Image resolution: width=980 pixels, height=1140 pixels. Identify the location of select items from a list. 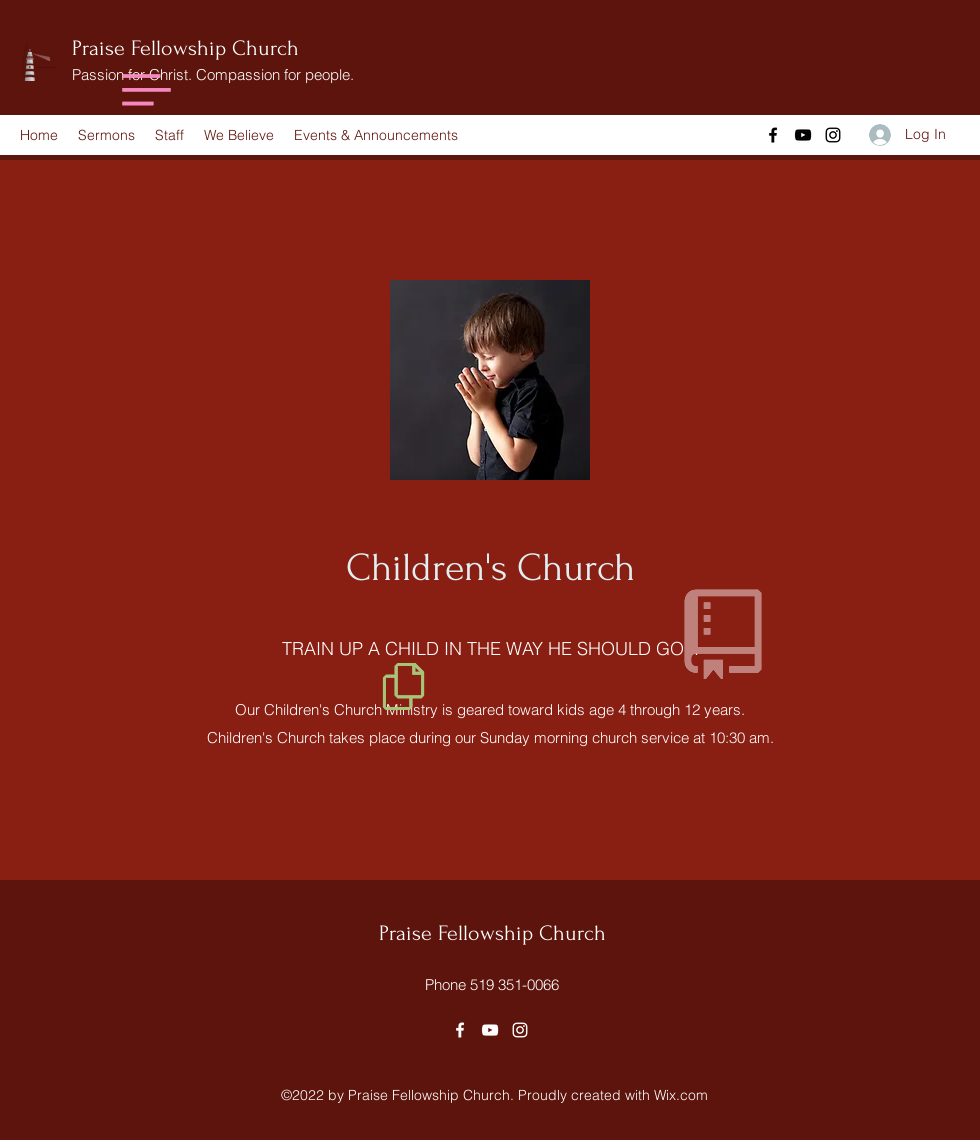
(146, 91).